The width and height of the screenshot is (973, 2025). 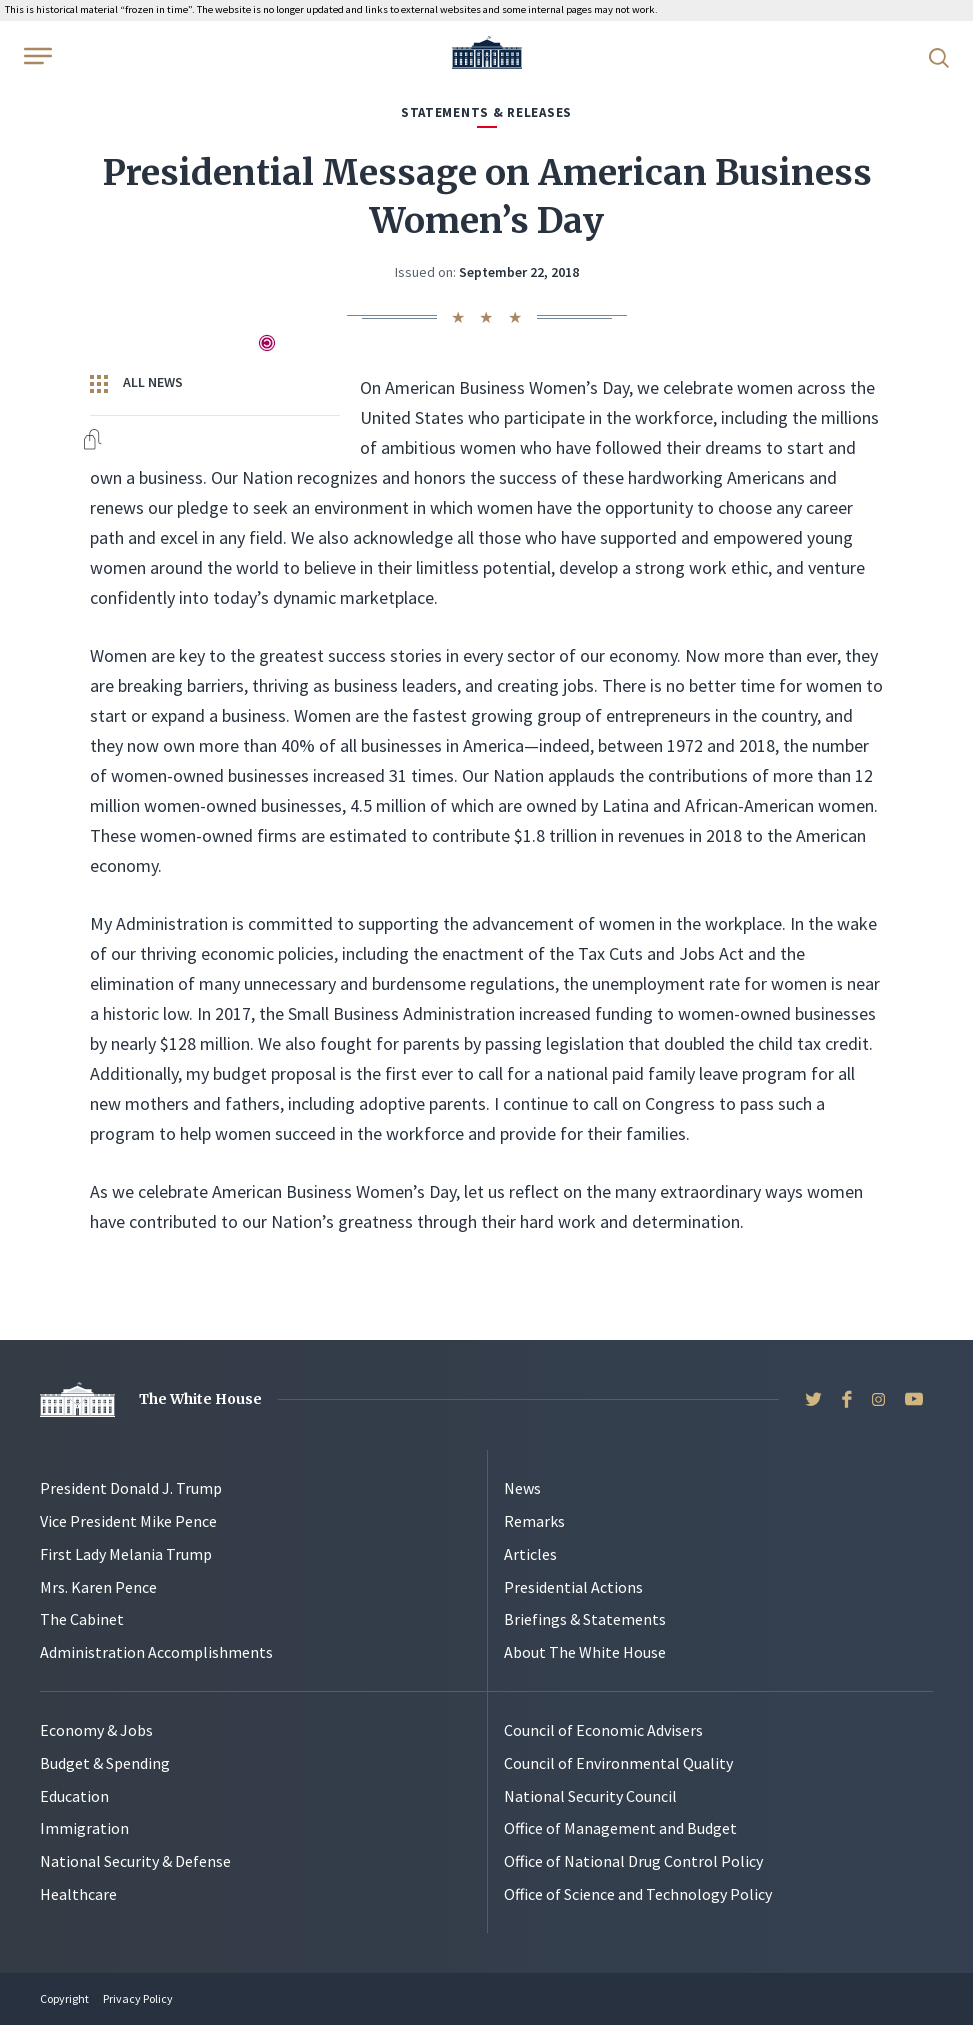 I want to click on browse tea or hot beverage options, so click(x=92, y=440).